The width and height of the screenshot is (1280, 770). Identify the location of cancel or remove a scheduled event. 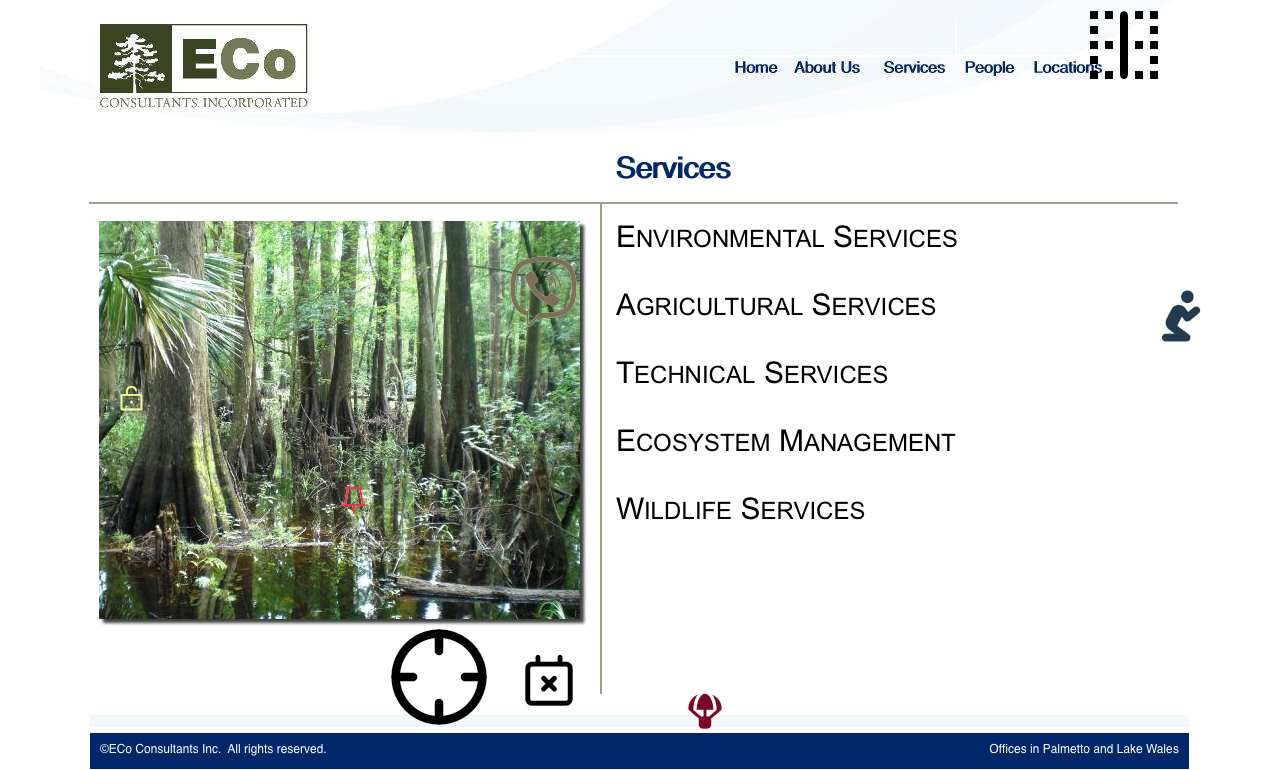
(549, 682).